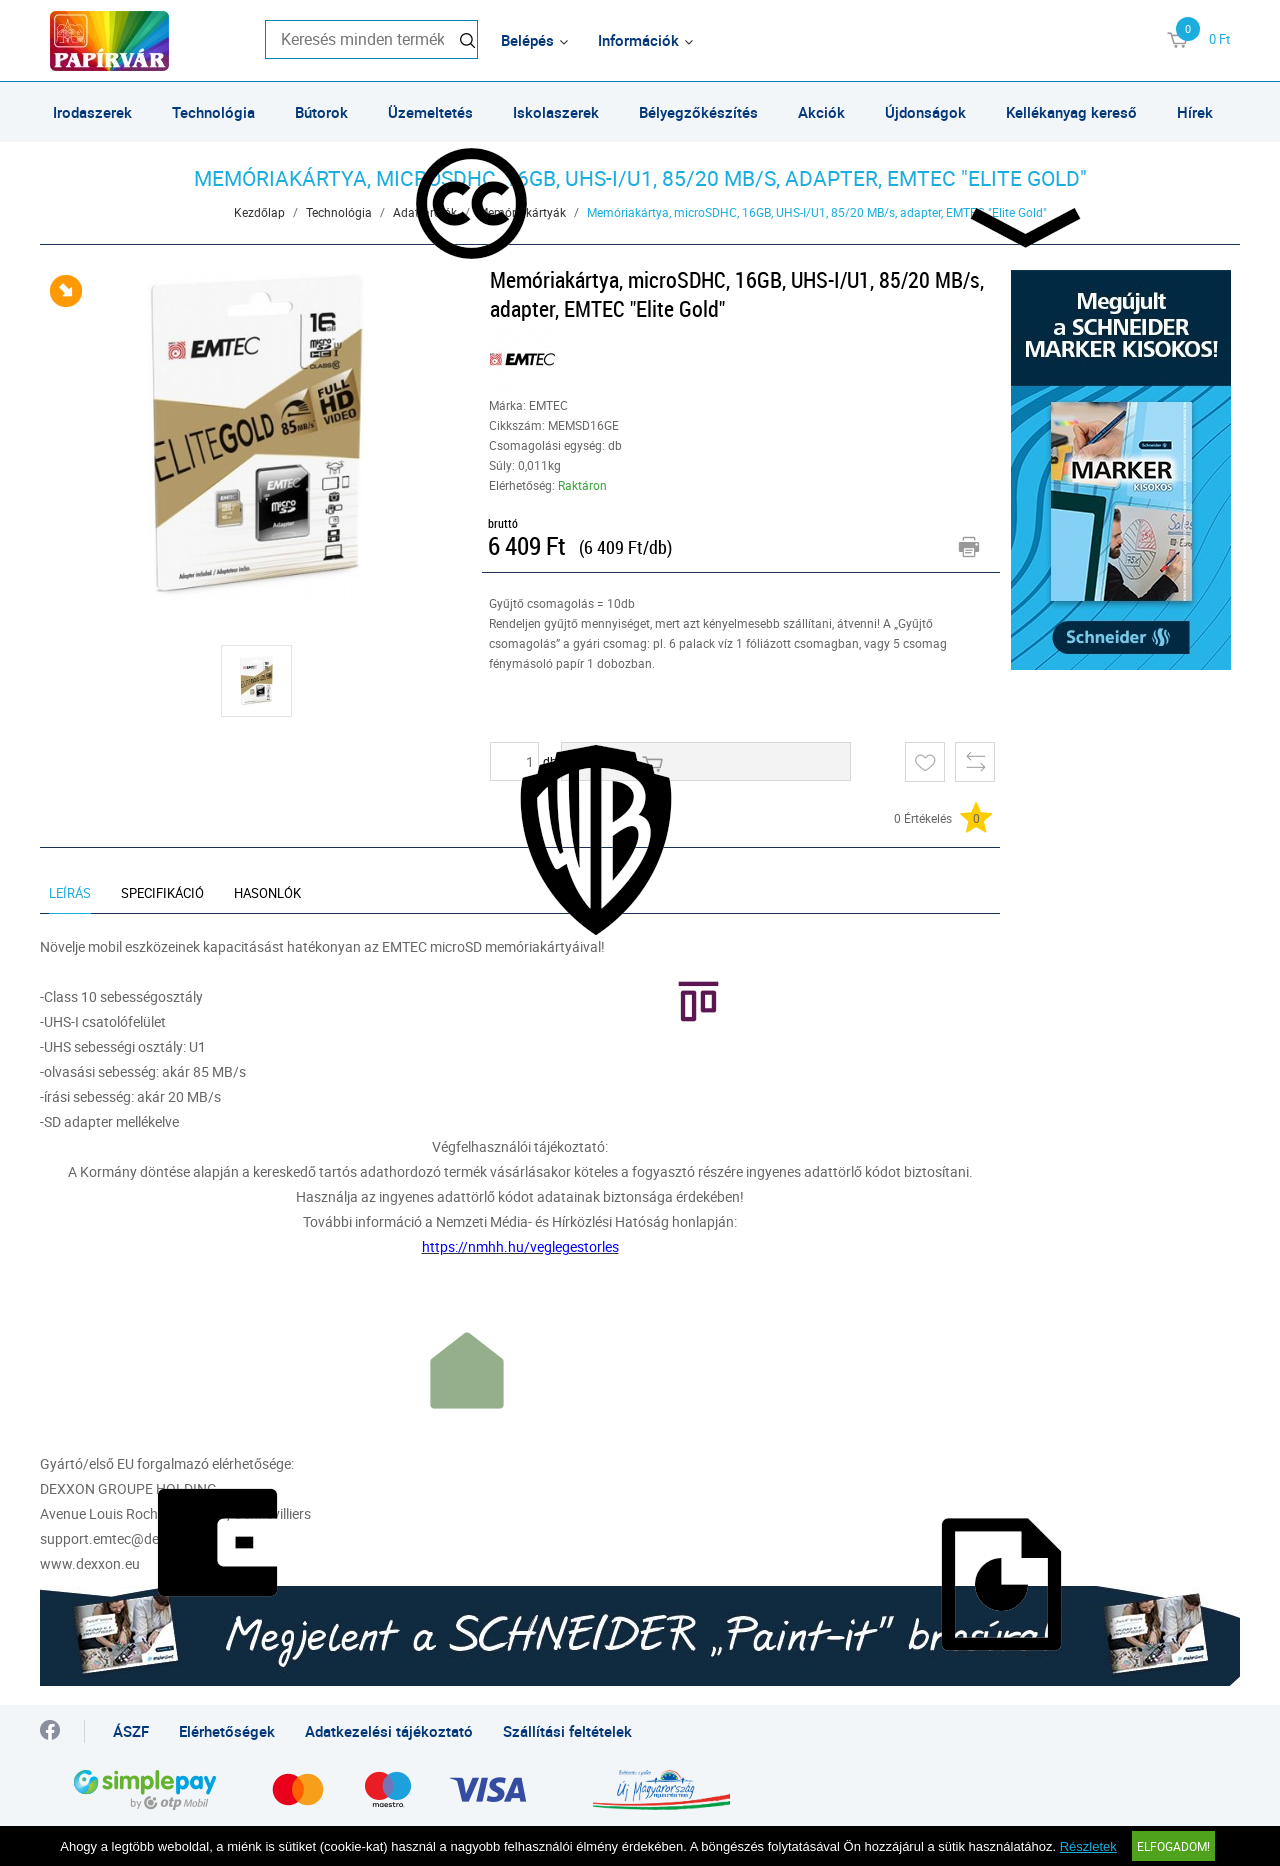  Describe the element at coordinates (698, 1001) in the screenshot. I see `align items to the top edge` at that location.